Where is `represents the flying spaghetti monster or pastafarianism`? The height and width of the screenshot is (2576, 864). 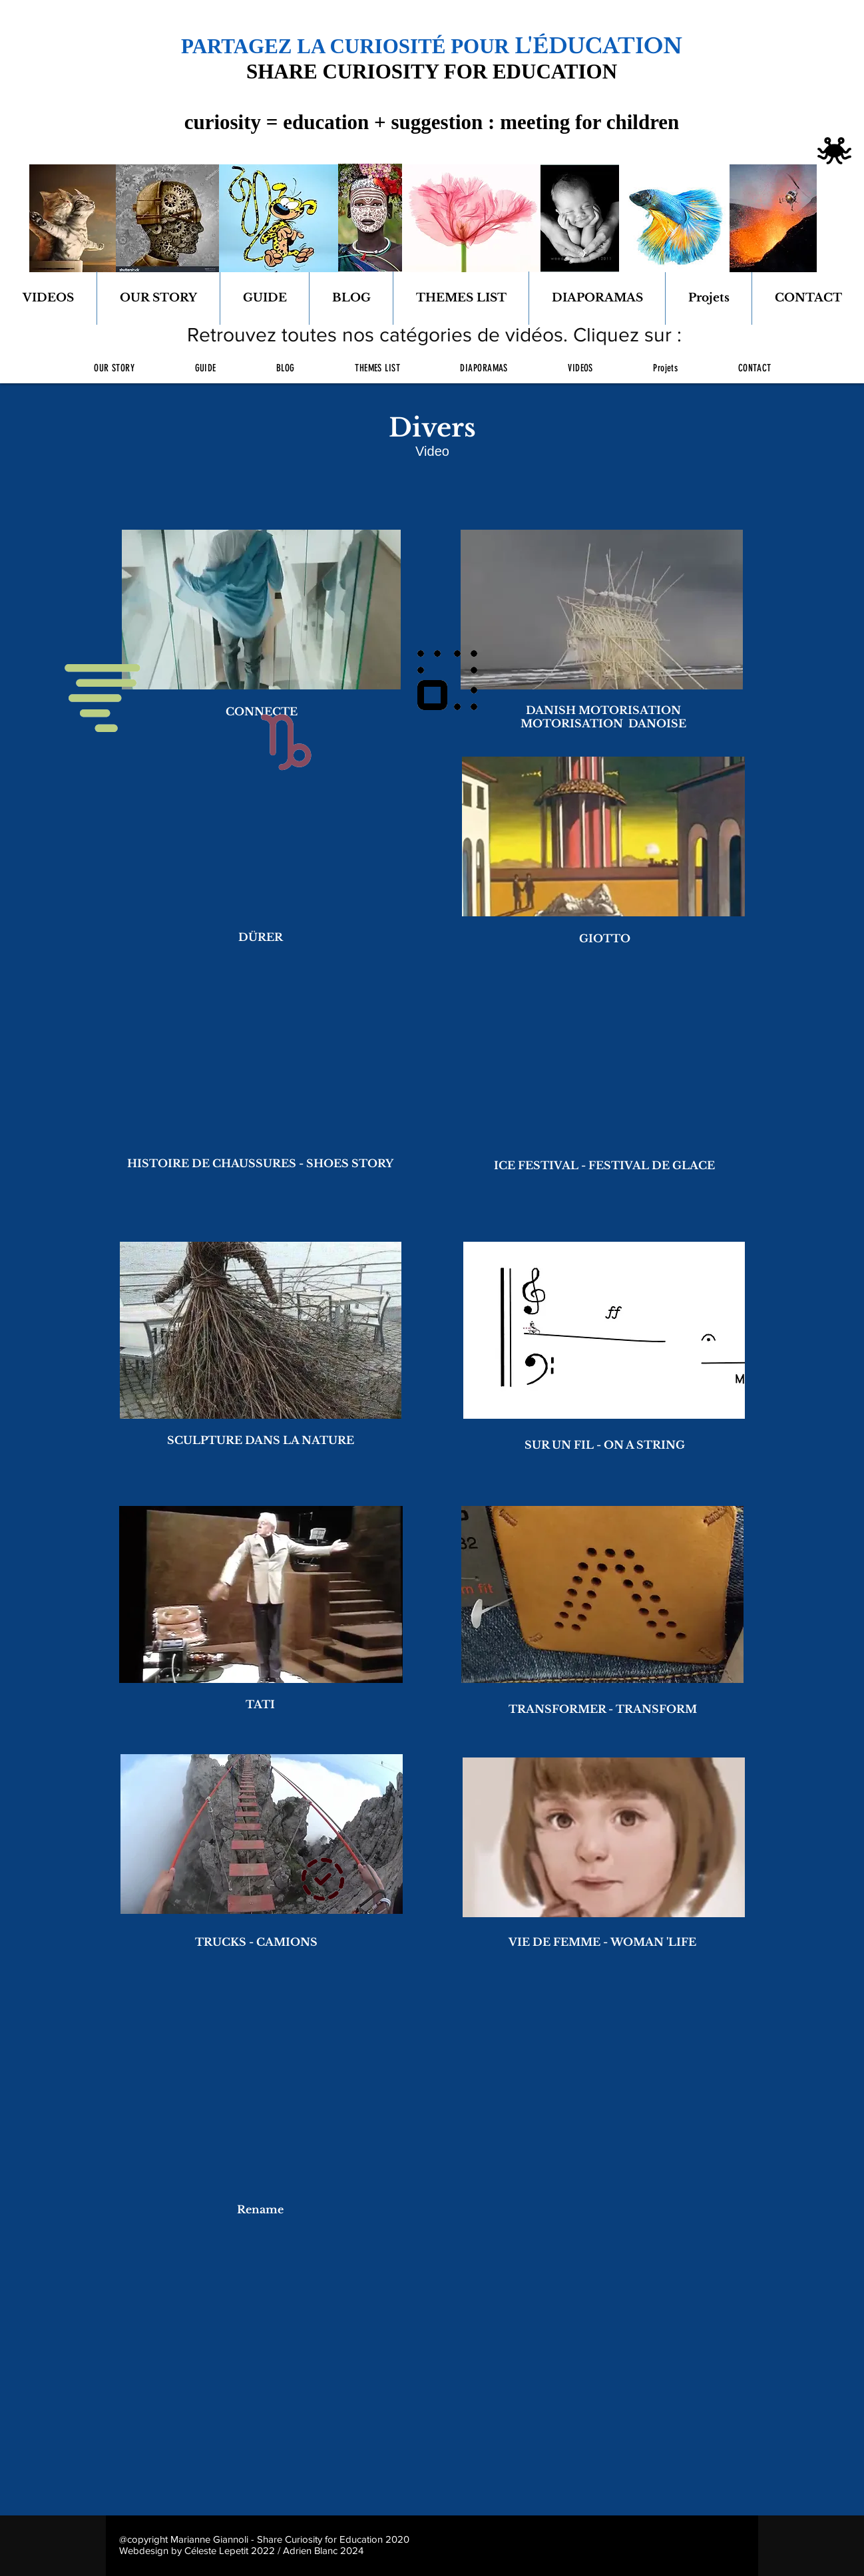 represents the flying spaghetti monster or pastafarianism is located at coordinates (834, 150).